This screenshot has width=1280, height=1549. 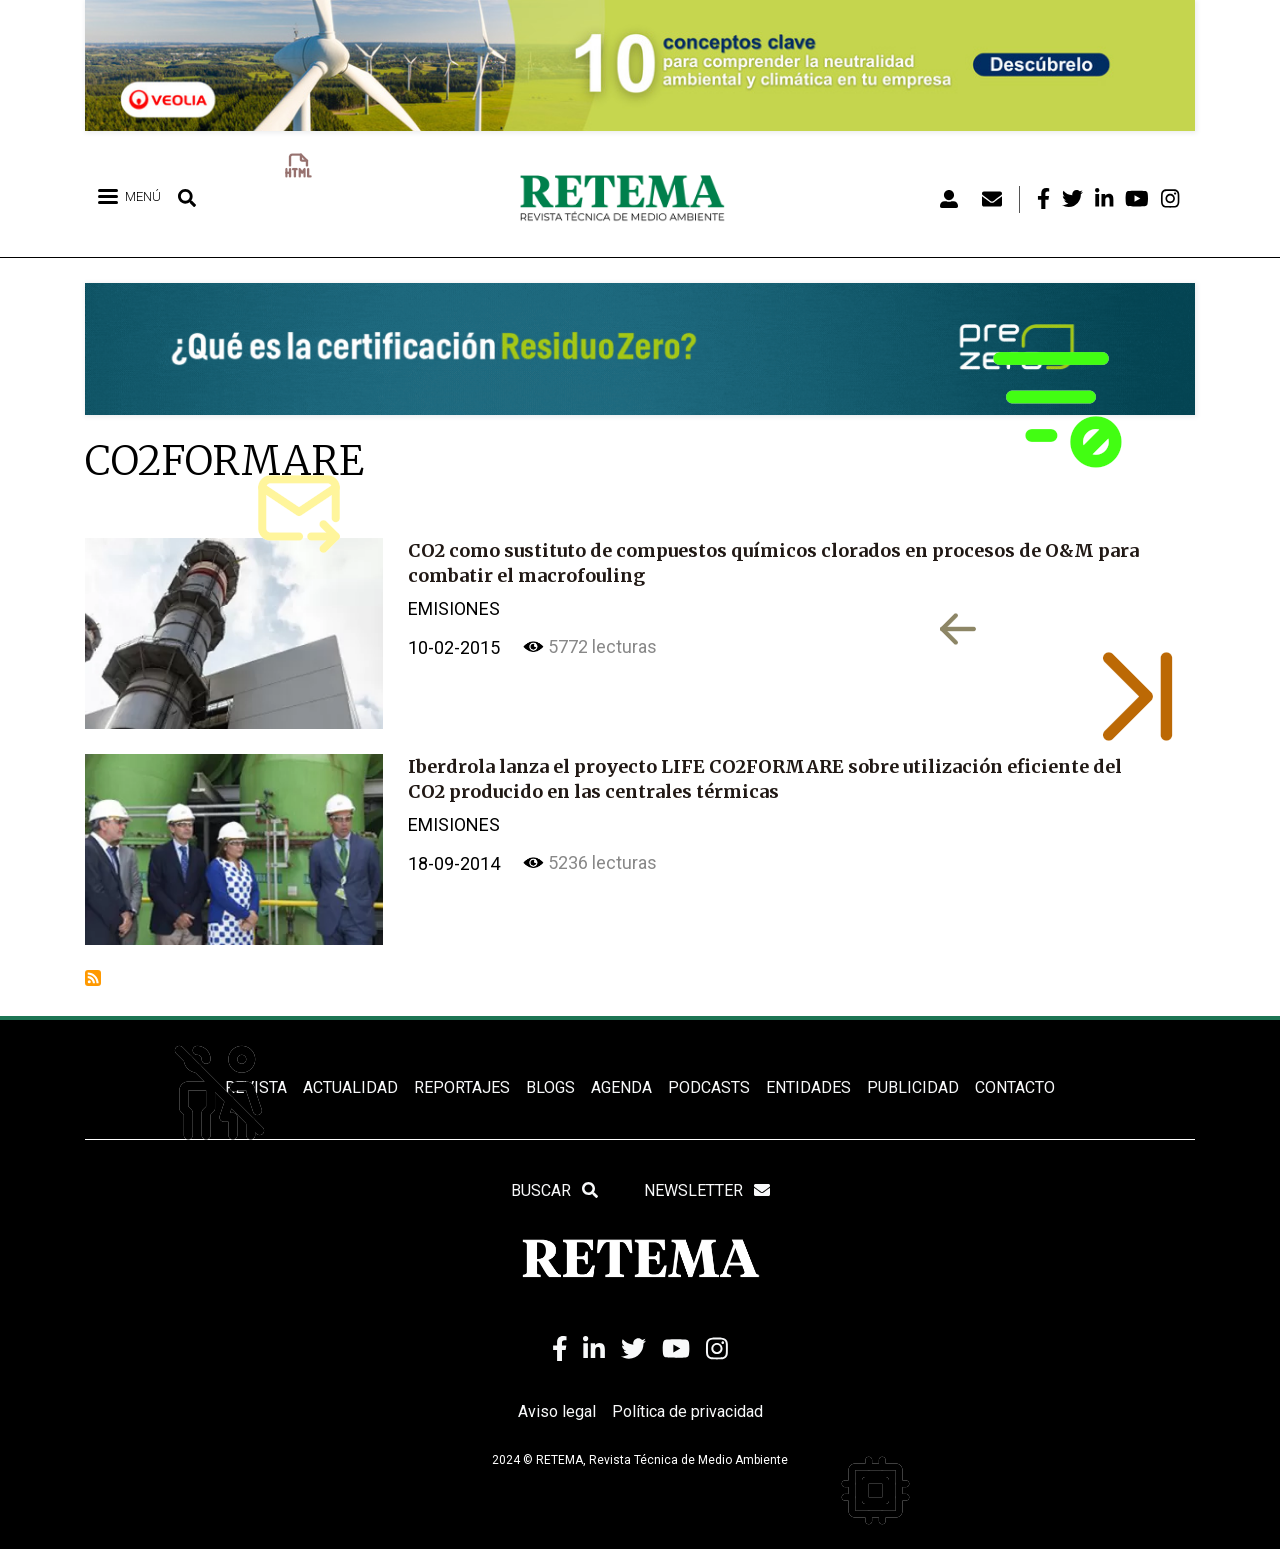 What do you see at coordinates (958, 629) in the screenshot?
I see `go back to the previous screen` at bounding box center [958, 629].